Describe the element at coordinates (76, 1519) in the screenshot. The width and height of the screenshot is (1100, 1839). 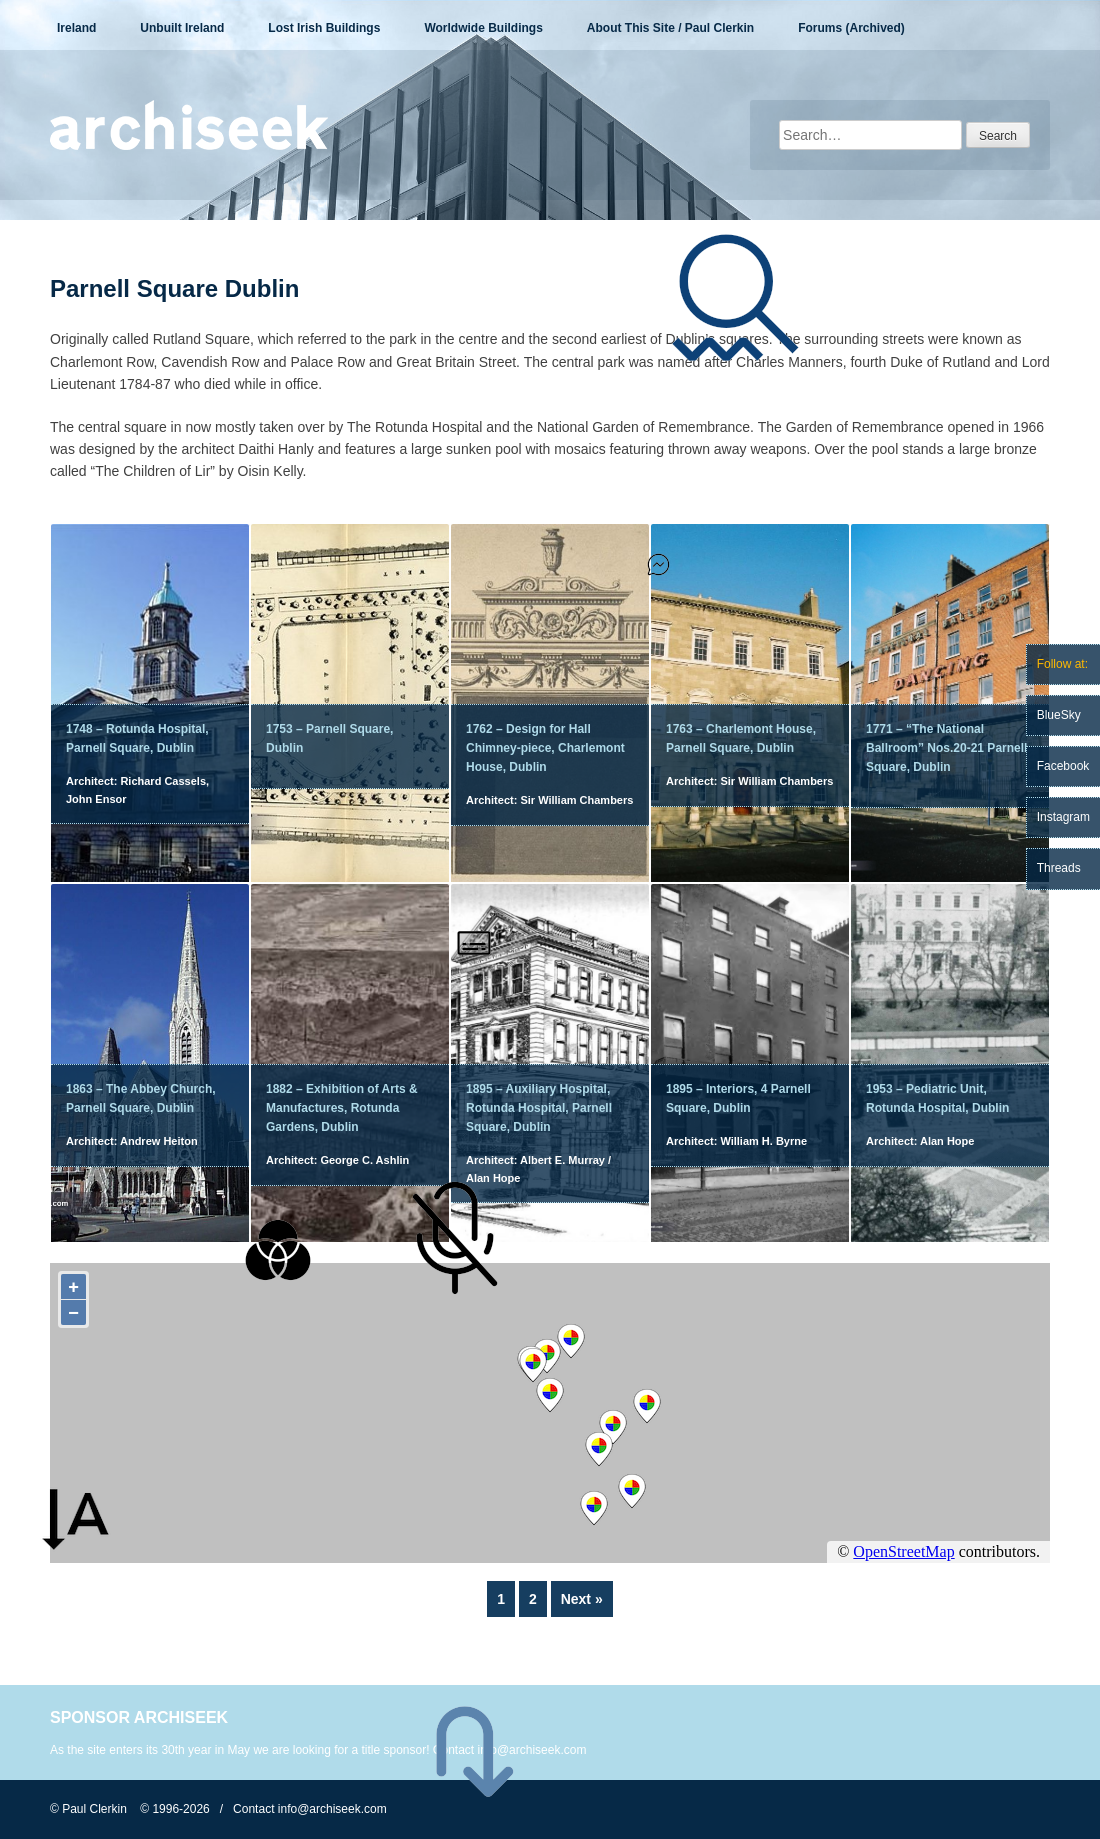
I see `rotate text to vertical orientation` at that location.